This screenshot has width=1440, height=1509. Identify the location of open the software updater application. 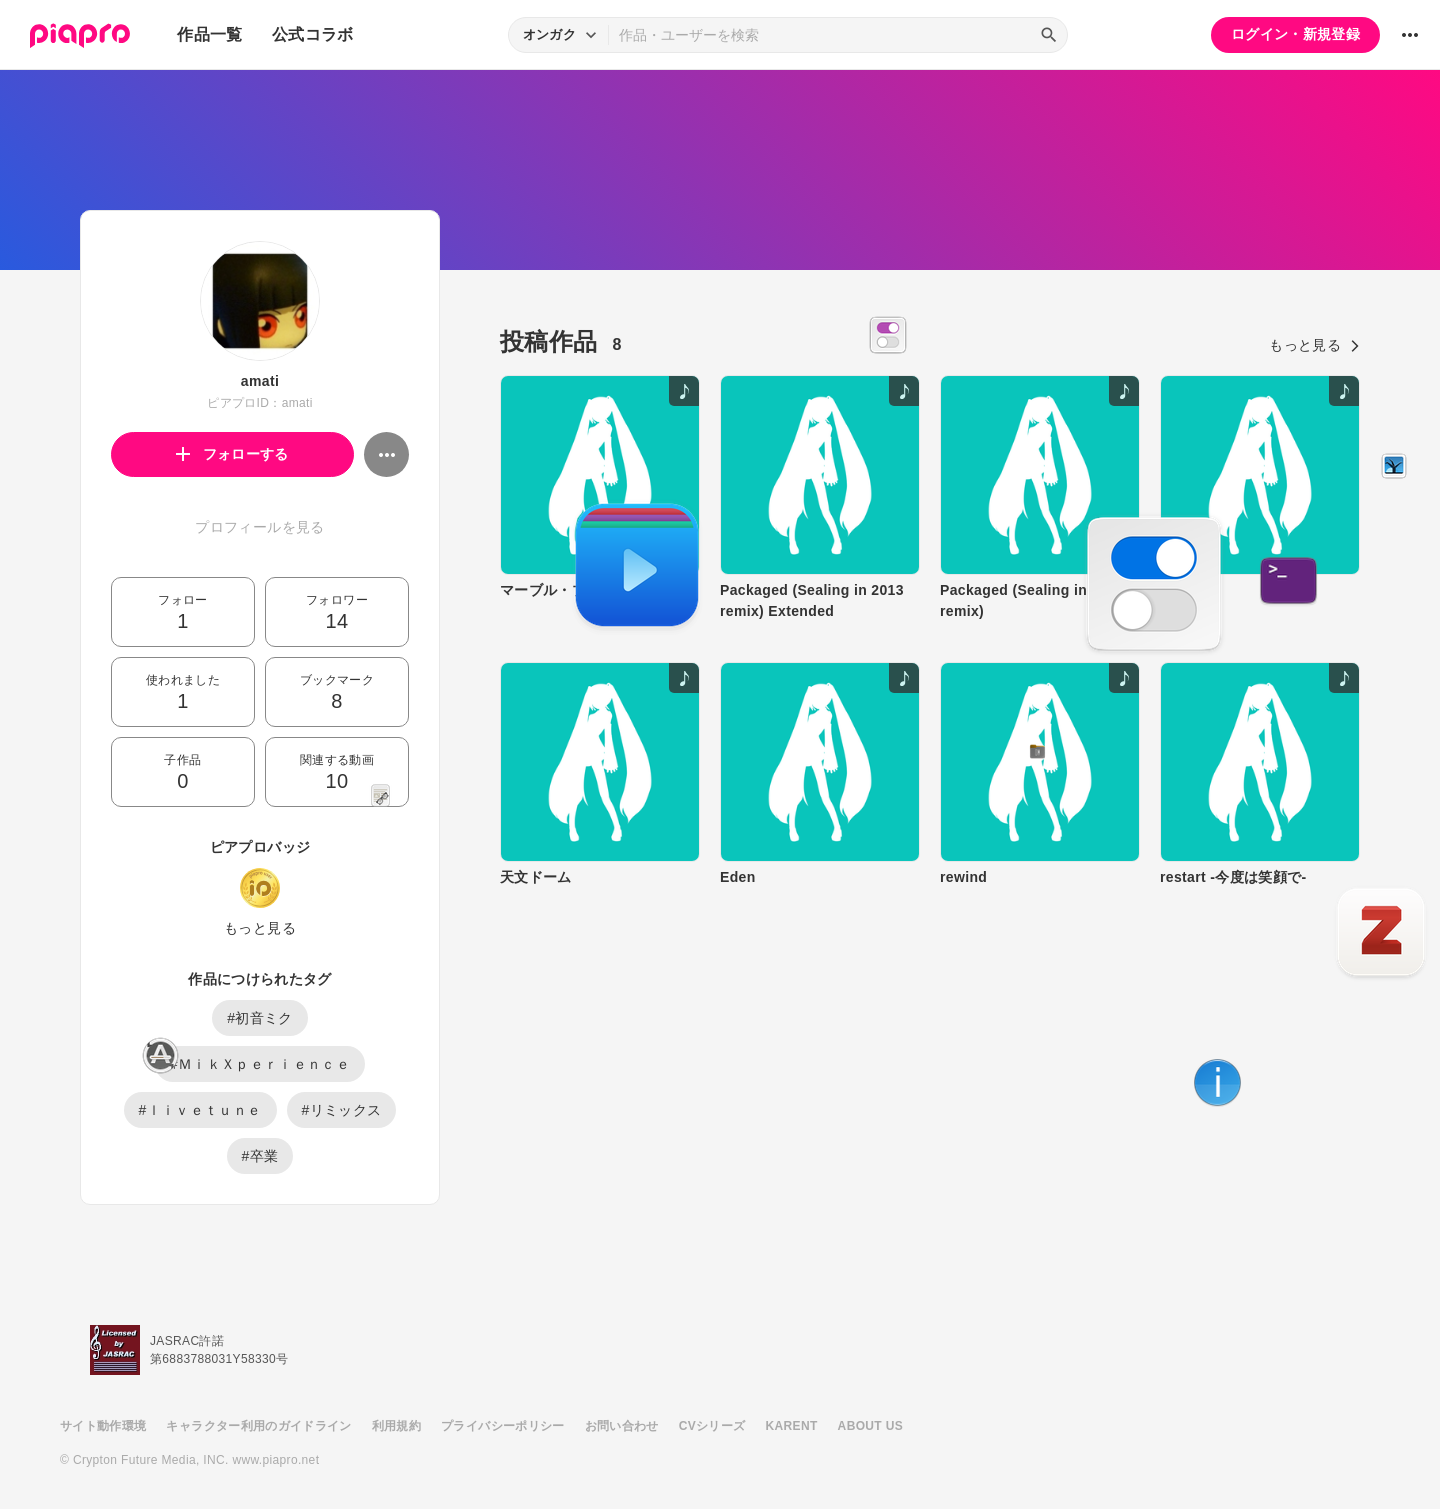
(160, 1055).